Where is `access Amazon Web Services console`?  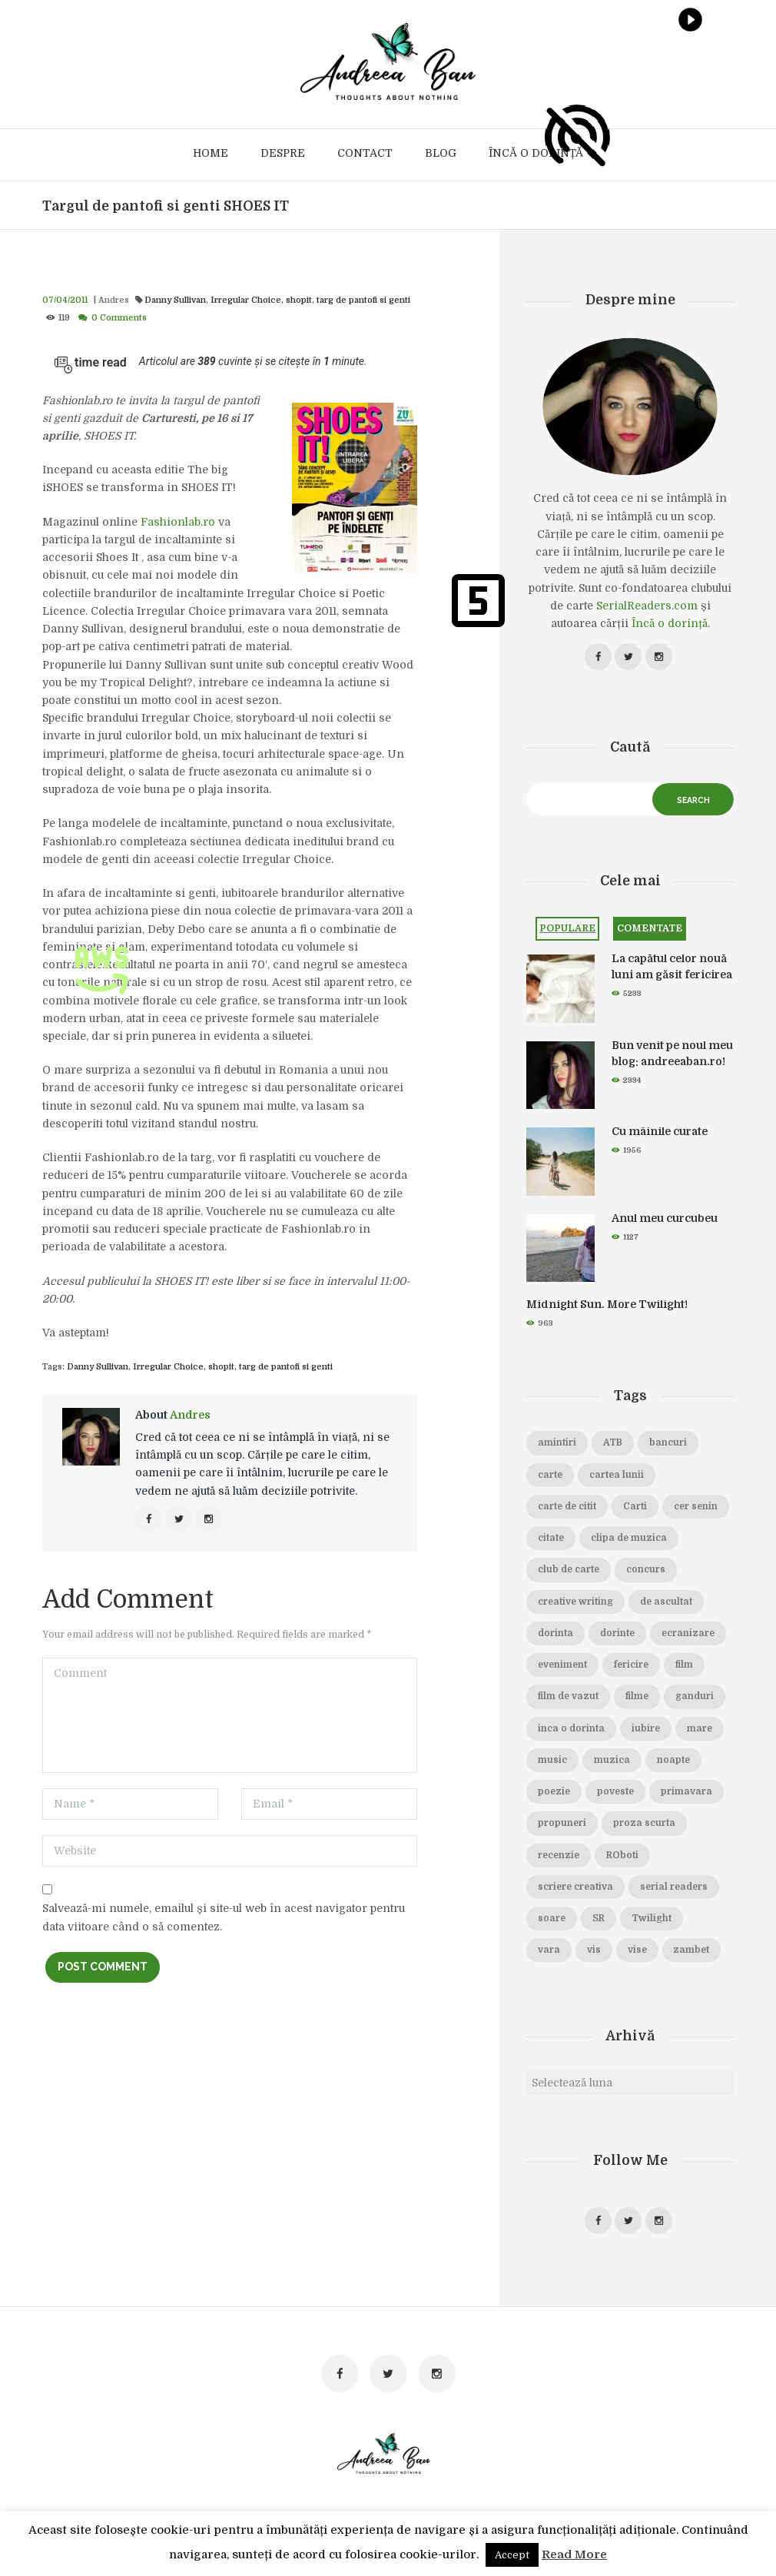 access Amazon Web Services console is located at coordinates (101, 968).